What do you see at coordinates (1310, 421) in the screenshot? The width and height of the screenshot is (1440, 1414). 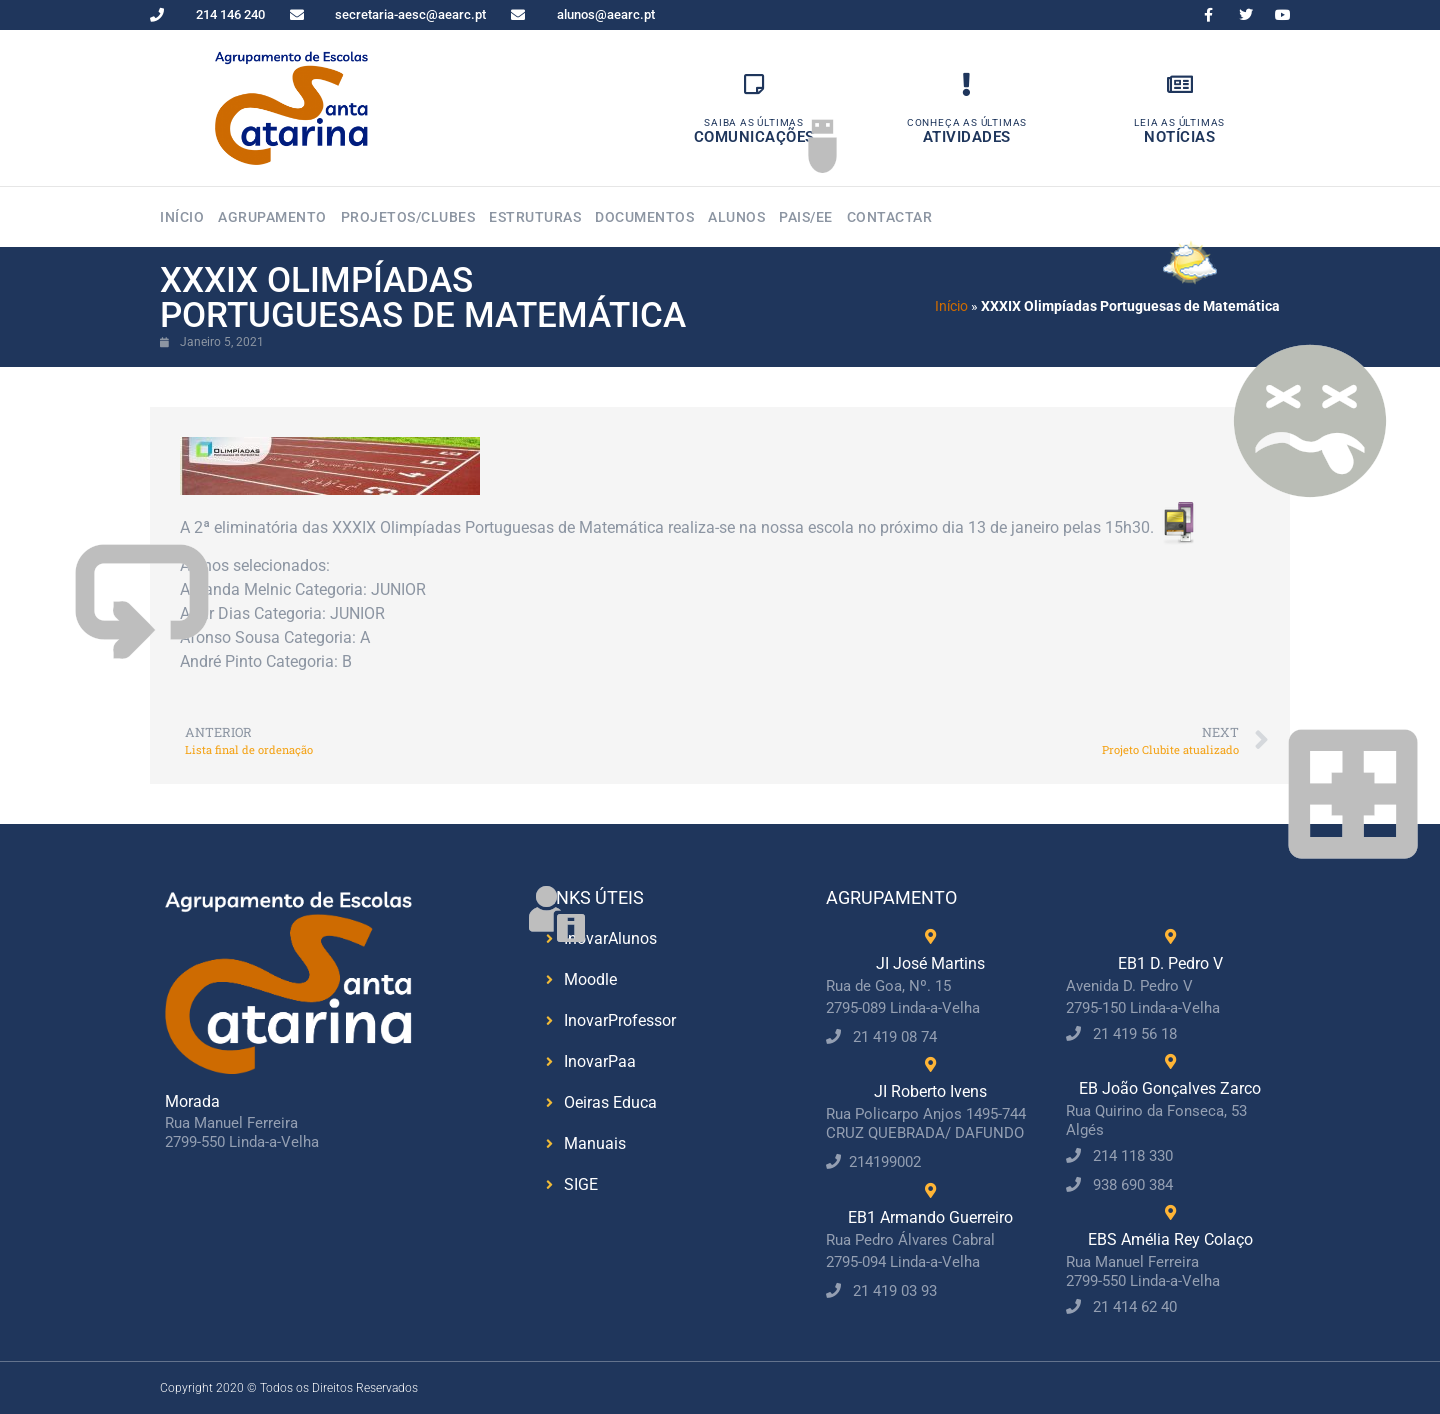 I see `indicates feeling unwell or sick status` at bounding box center [1310, 421].